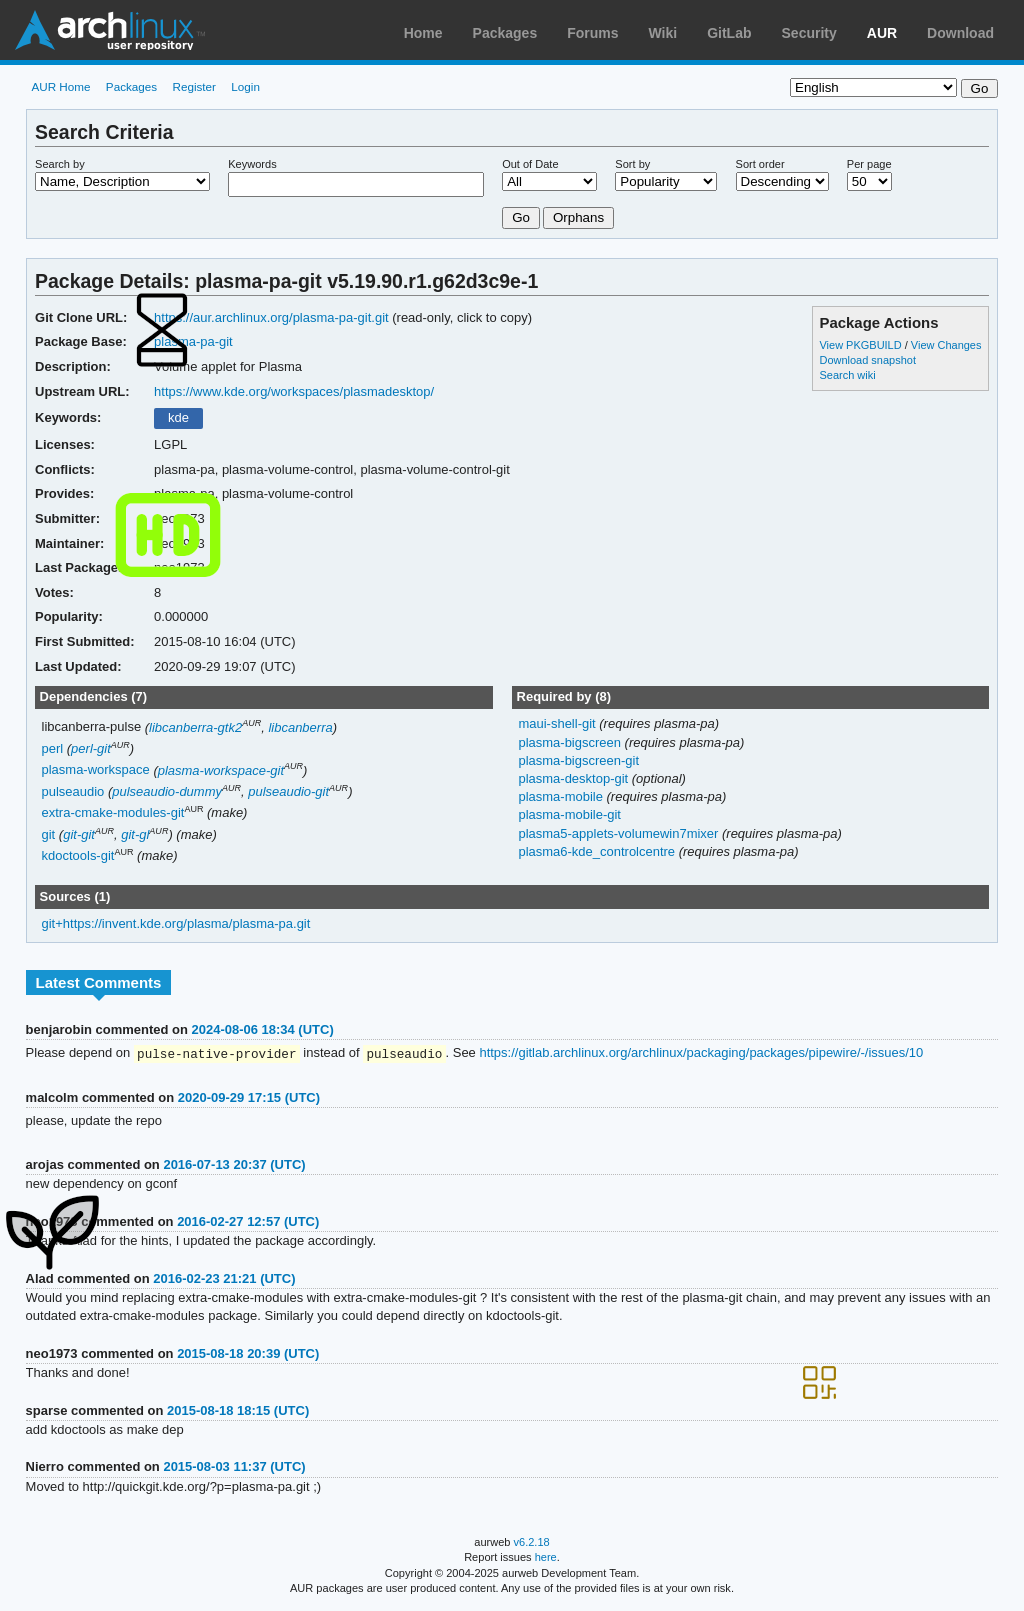 Image resolution: width=1024 pixels, height=1611 pixels. Describe the element at coordinates (819, 1382) in the screenshot. I see `scan a qr code` at that location.